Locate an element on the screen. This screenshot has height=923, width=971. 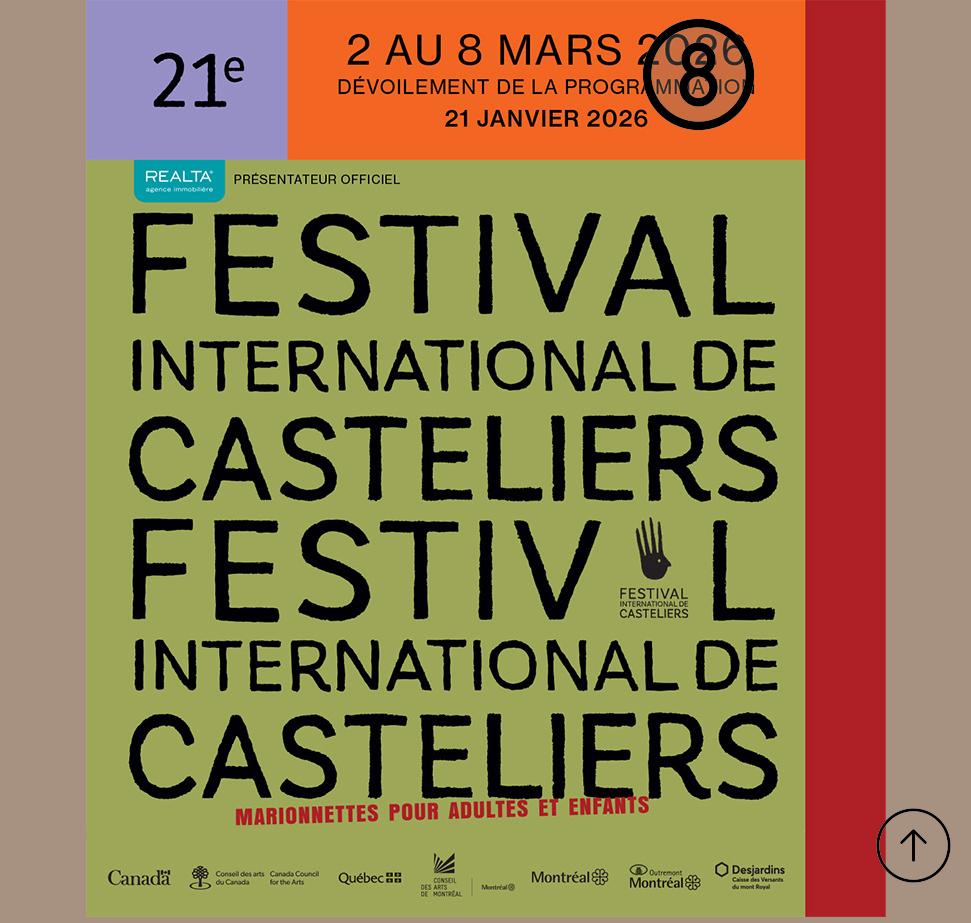
upload a file or content is located at coordinates (913, 845).